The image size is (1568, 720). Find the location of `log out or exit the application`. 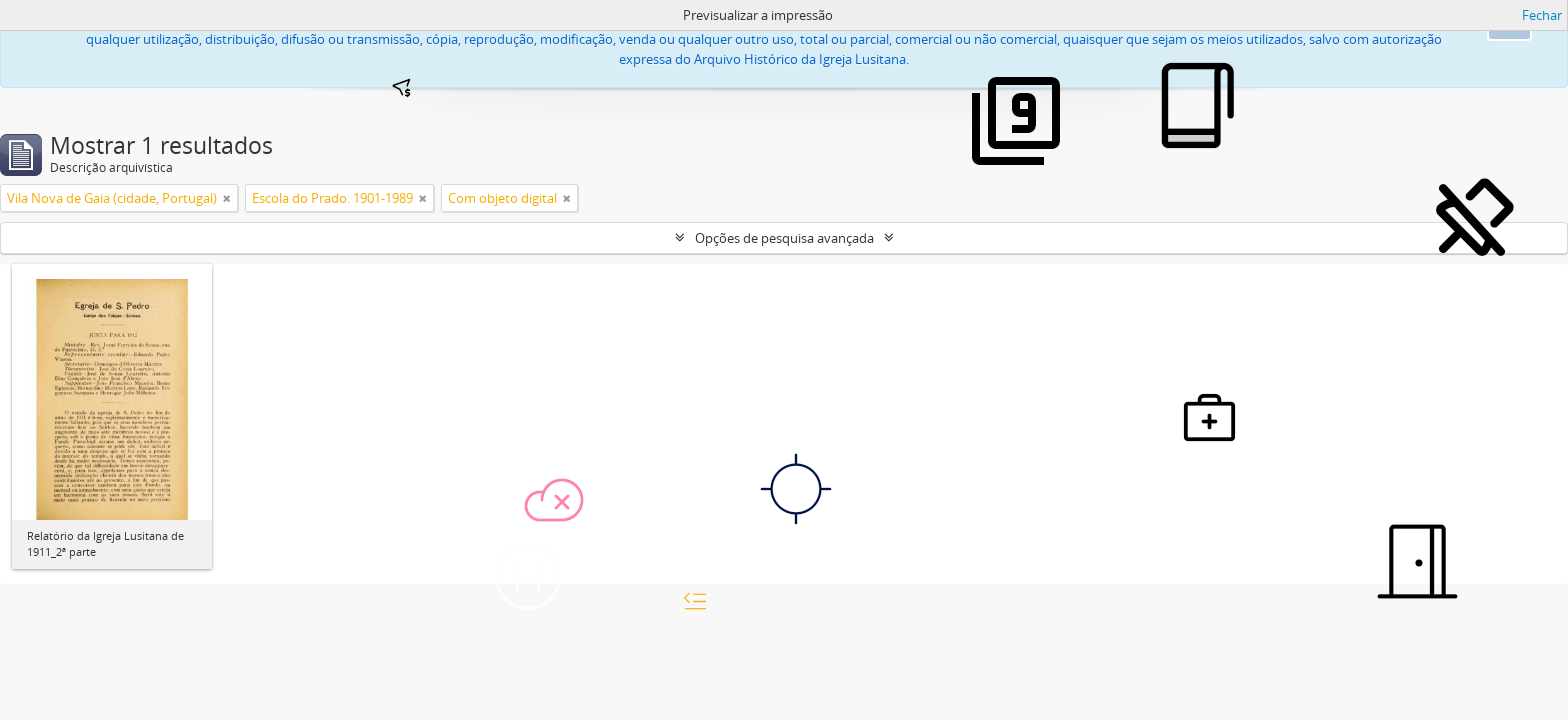

log out or exit the application is located at coordinates (1417, 561).